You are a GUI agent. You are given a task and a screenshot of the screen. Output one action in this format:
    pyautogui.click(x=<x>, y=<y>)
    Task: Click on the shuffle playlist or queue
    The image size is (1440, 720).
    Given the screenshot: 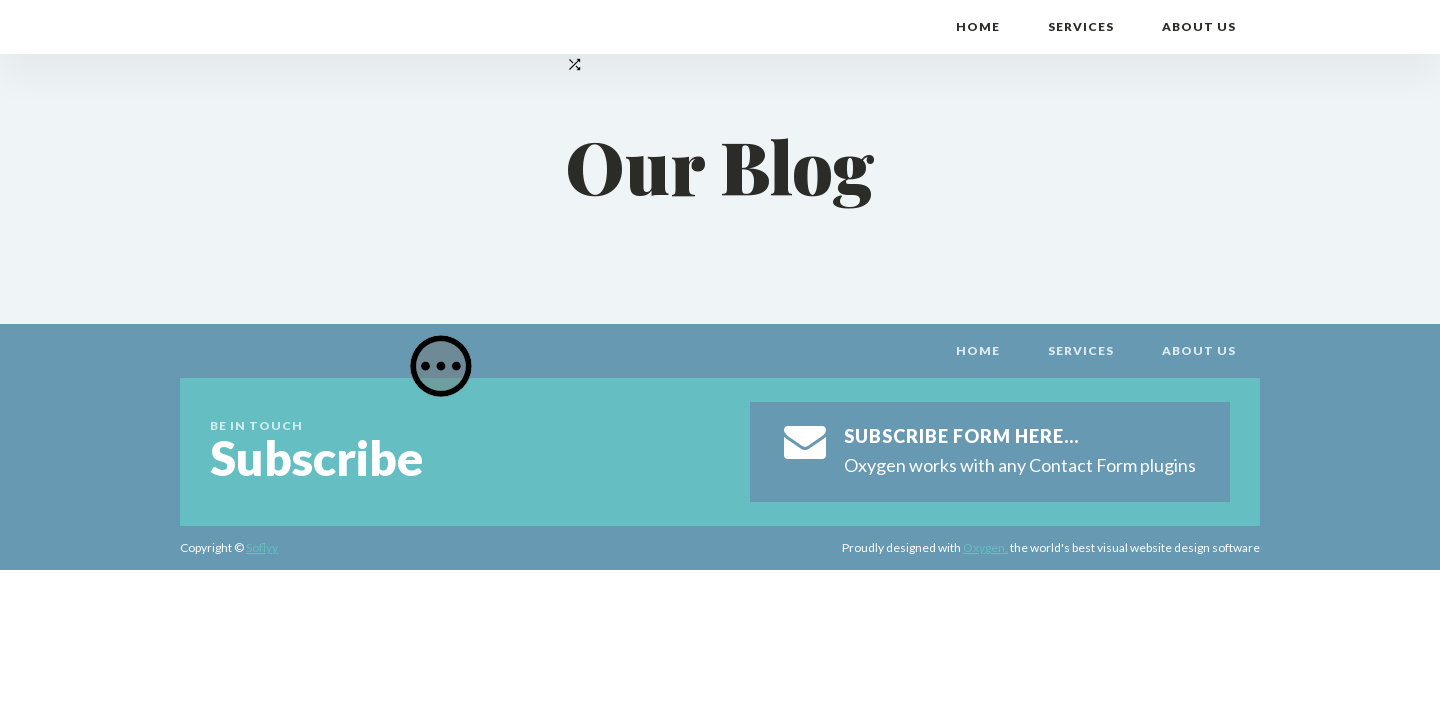 What is the action you would take?
    pyautogui.click(x=574, y=64)
    